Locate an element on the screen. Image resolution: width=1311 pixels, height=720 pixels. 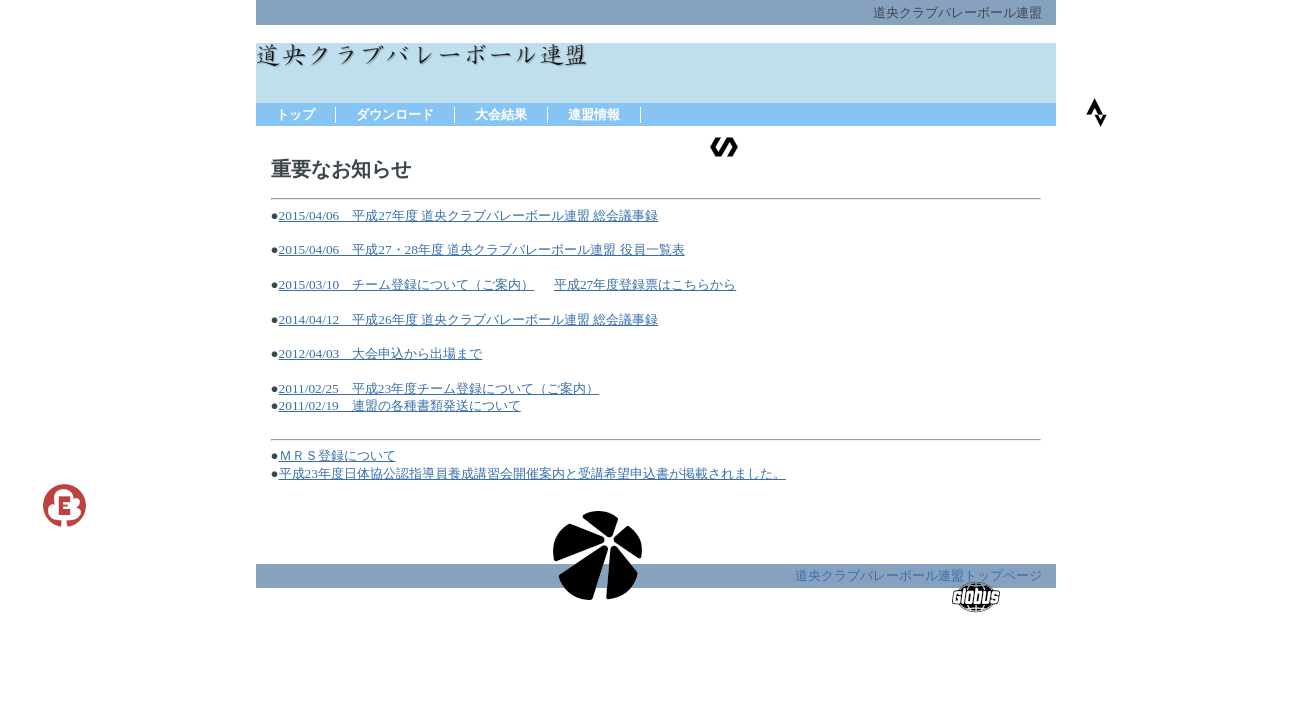
globus brand logo is located at coordinates (976, 597).